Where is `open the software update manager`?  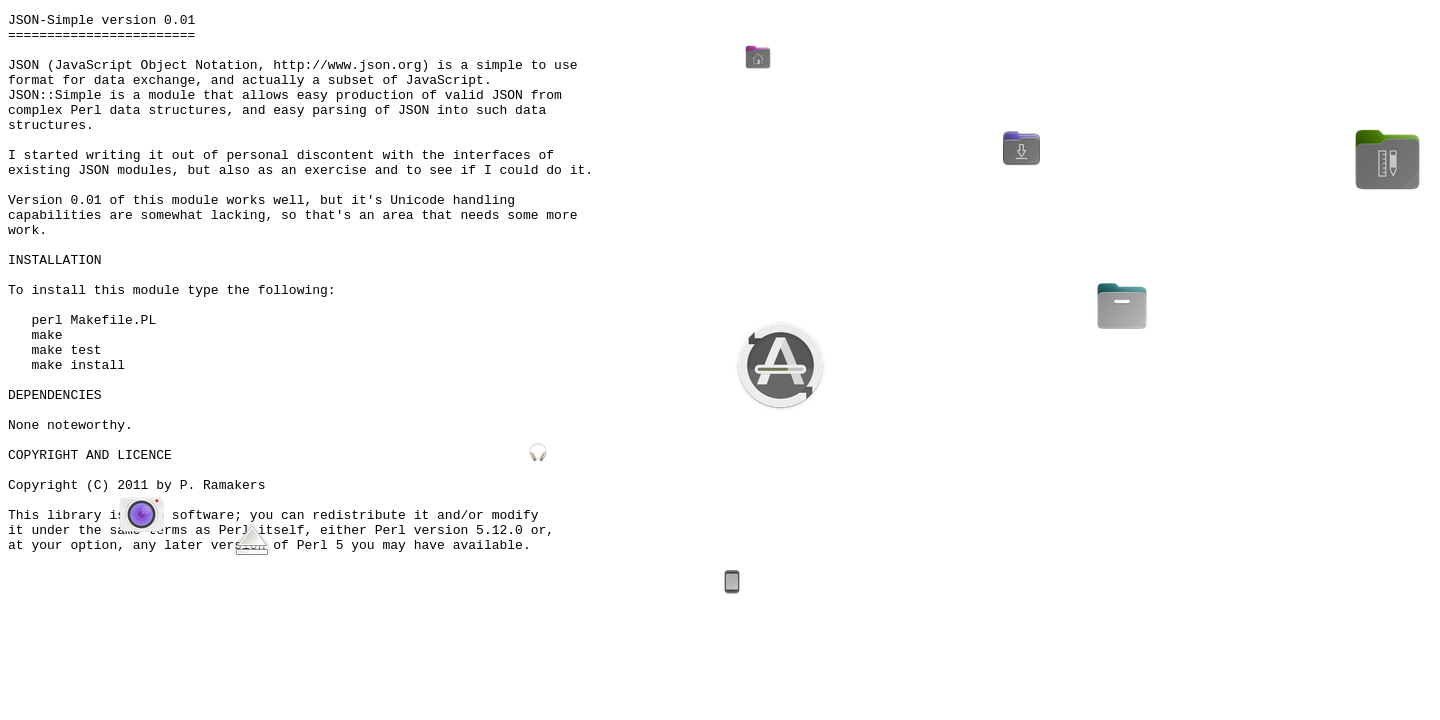
open the software update manager is located at coordinates (780, 365).